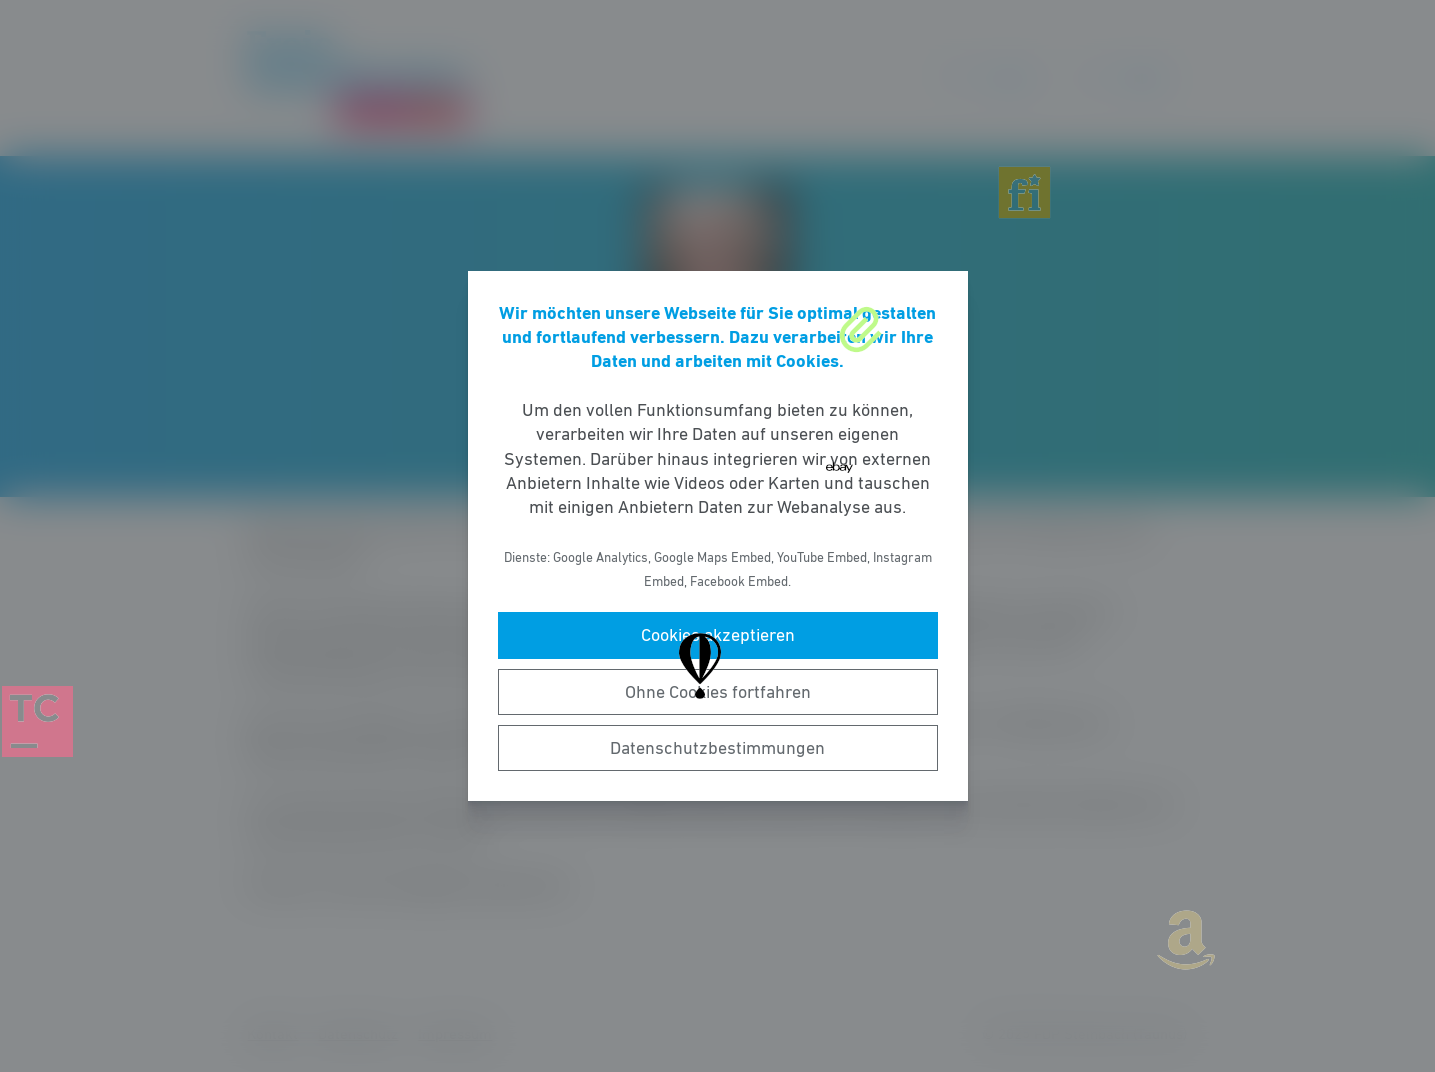 Image resolution: width=1435 pixels, height=1072 pixels. Describe the element at coordinates (839, 467) in the screenshot. I see `open the ebay app or website` at that location.